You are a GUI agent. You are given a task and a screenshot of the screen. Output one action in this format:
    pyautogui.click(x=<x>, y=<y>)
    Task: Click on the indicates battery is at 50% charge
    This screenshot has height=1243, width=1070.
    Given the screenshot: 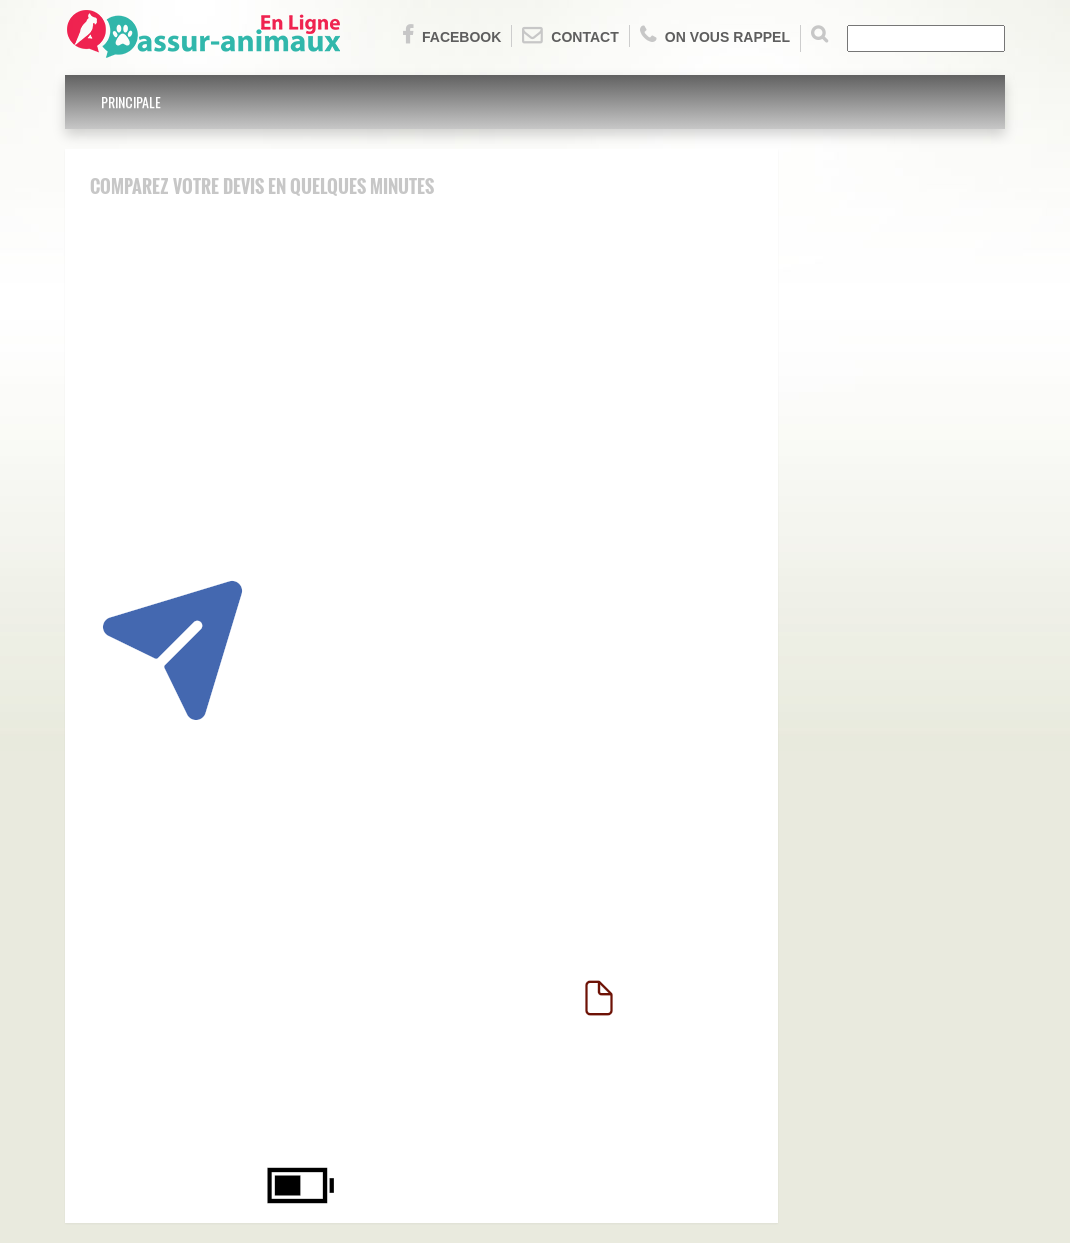 What is the action you would take?
    pyautogui.click(x=300, y=1185)
    